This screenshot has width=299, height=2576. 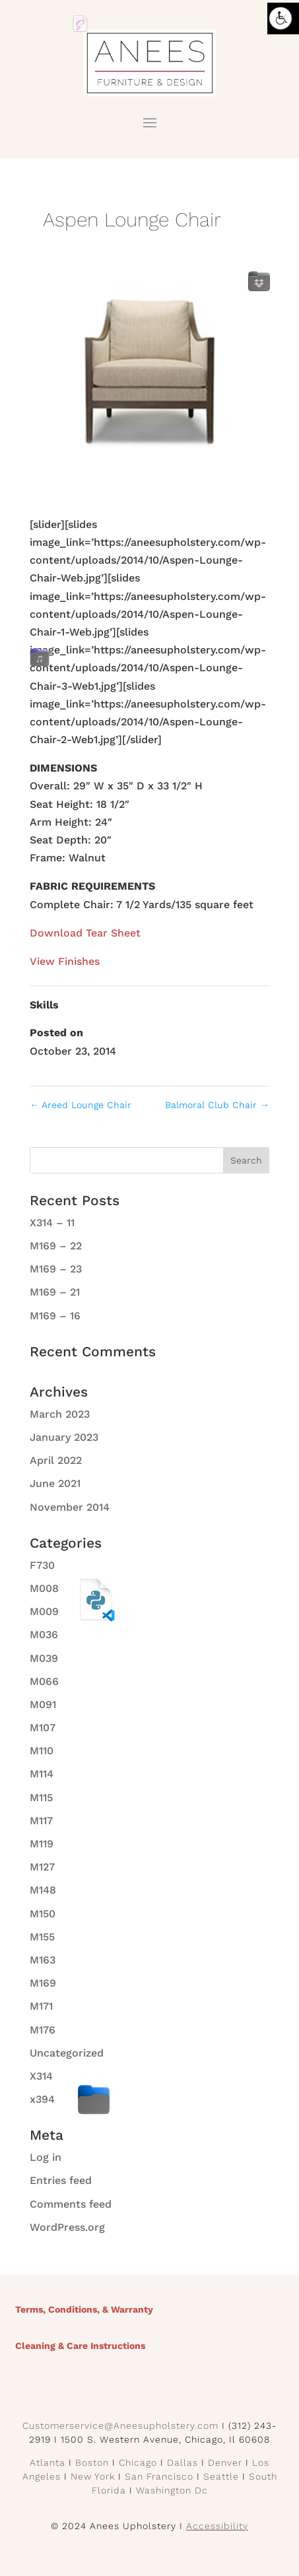 What do you see at coordinates (94, 2099) in the screenshot?
I see `indicates a folder is ready to accept a dragged item` at bounding box center [94, 2099].